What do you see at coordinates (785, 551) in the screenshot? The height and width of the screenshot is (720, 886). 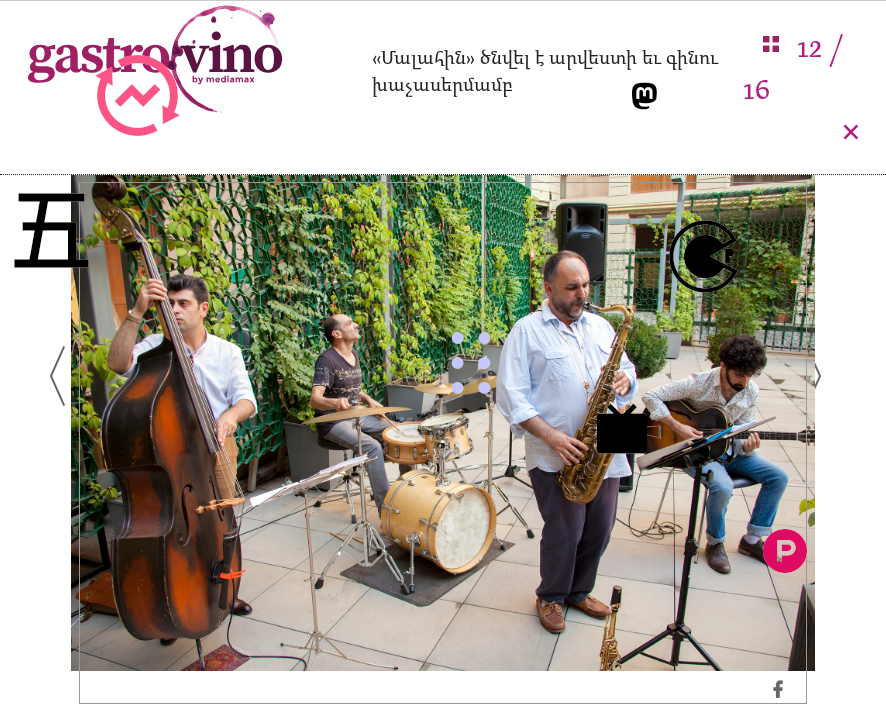 I see `visit Product Hunt website` at bounding box center [785, 551].